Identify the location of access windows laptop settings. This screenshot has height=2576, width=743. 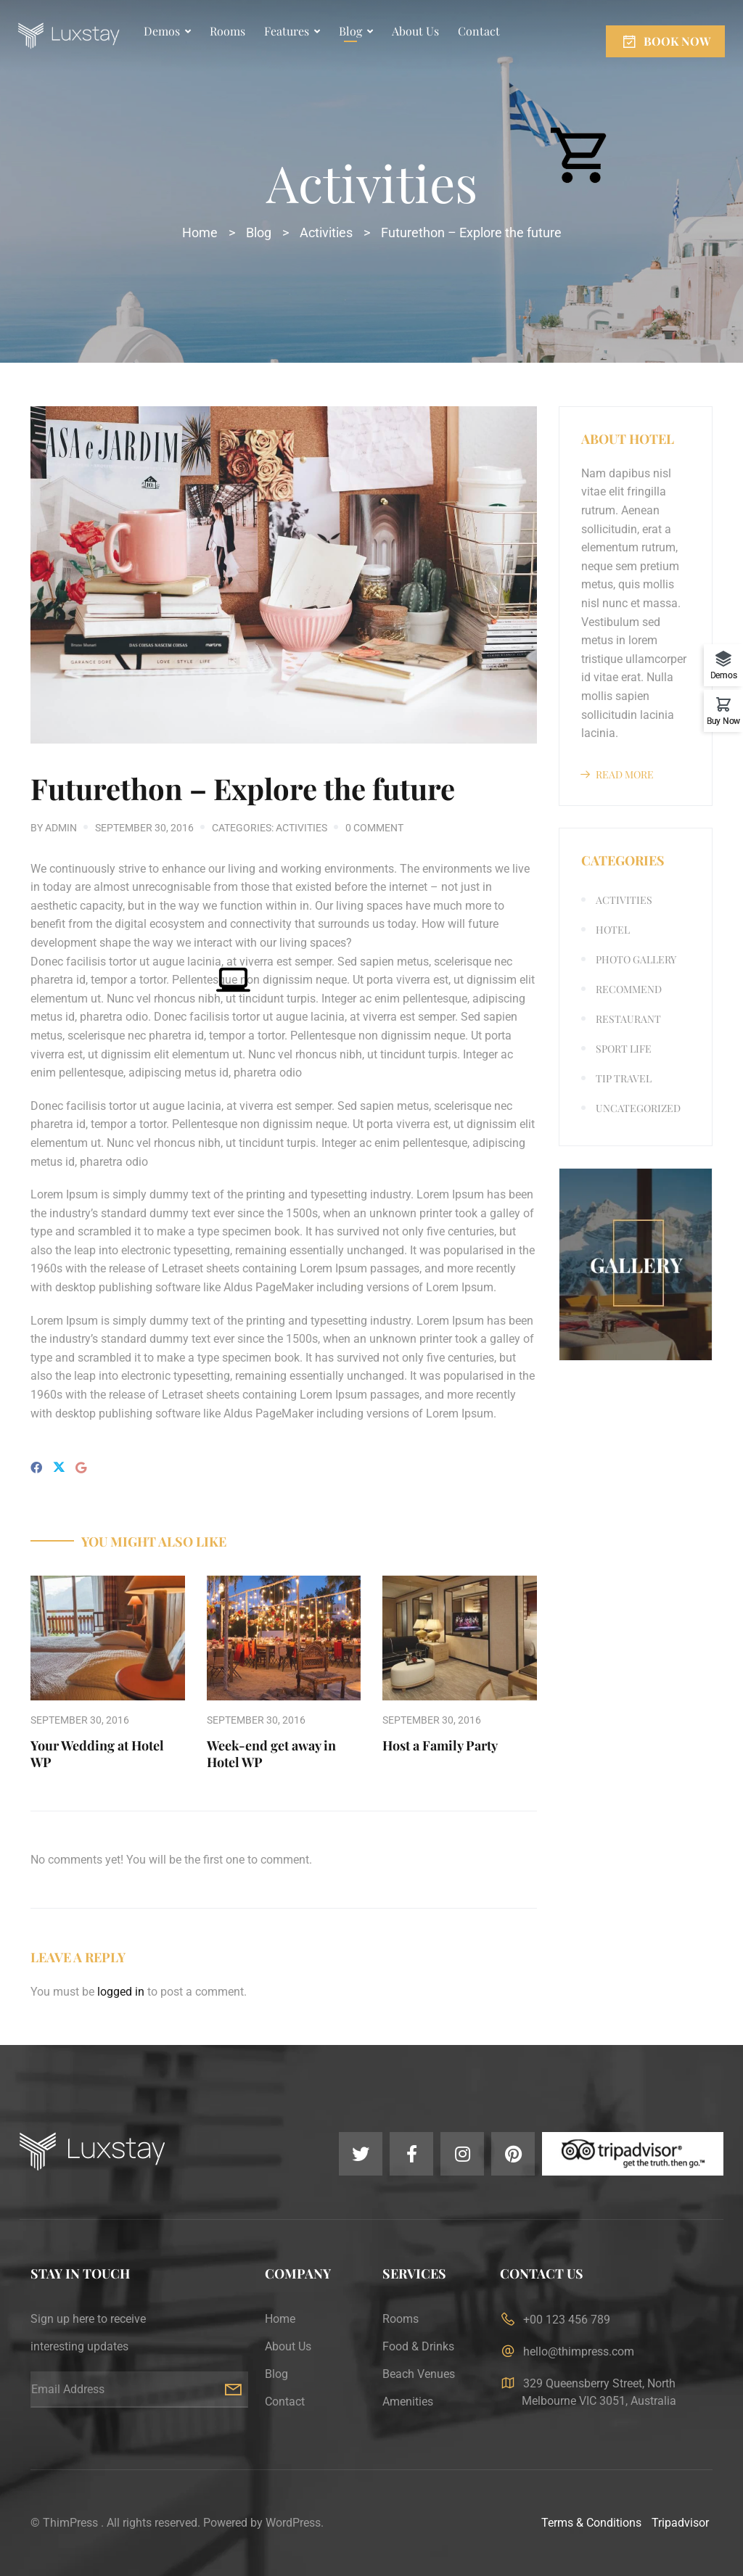
(233, 980).